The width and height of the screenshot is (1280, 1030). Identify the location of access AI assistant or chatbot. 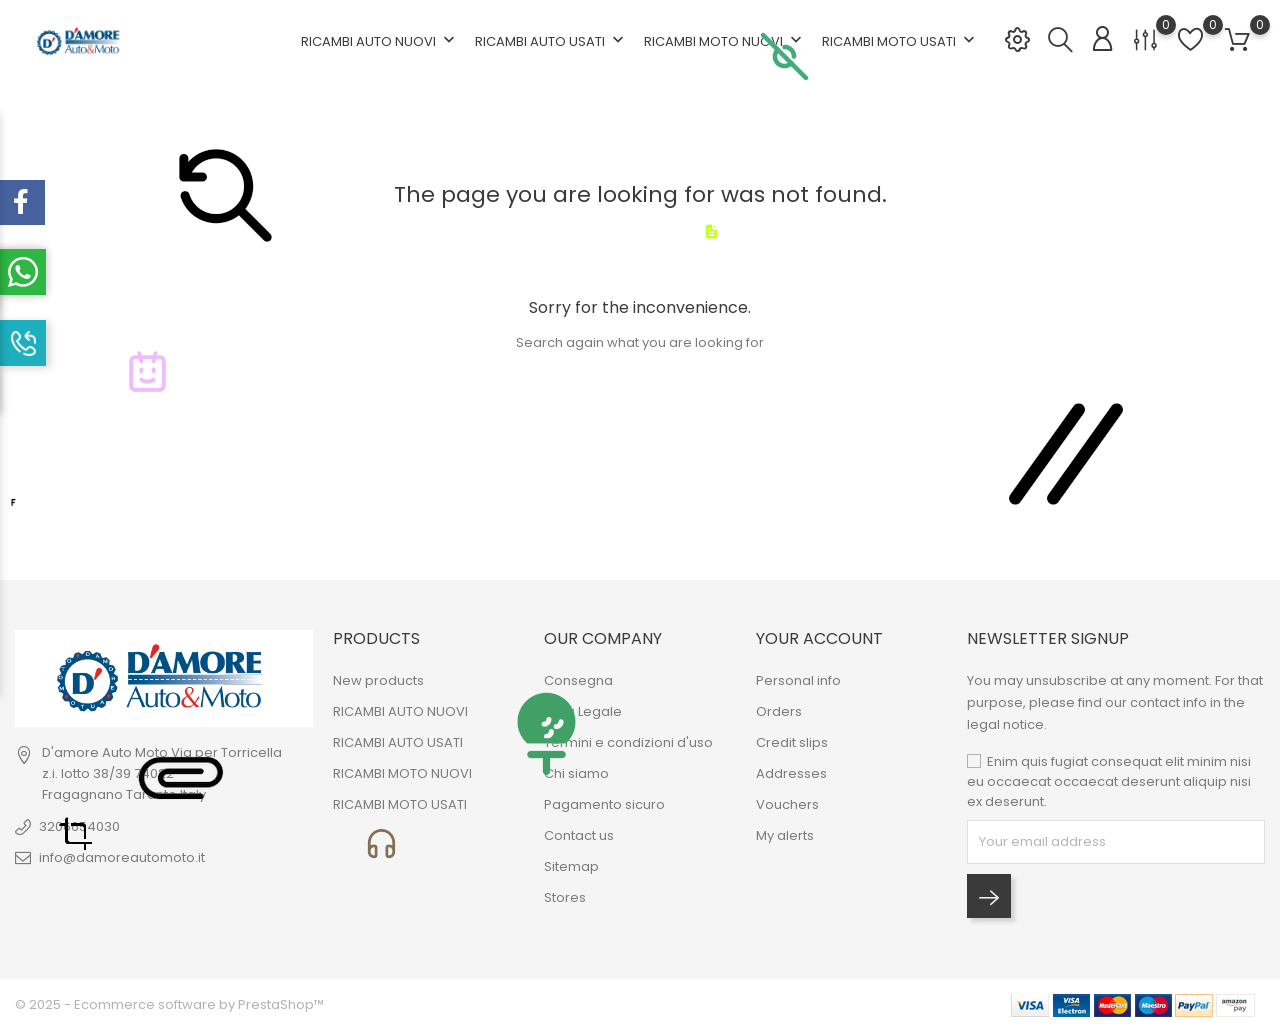
(147, 371).